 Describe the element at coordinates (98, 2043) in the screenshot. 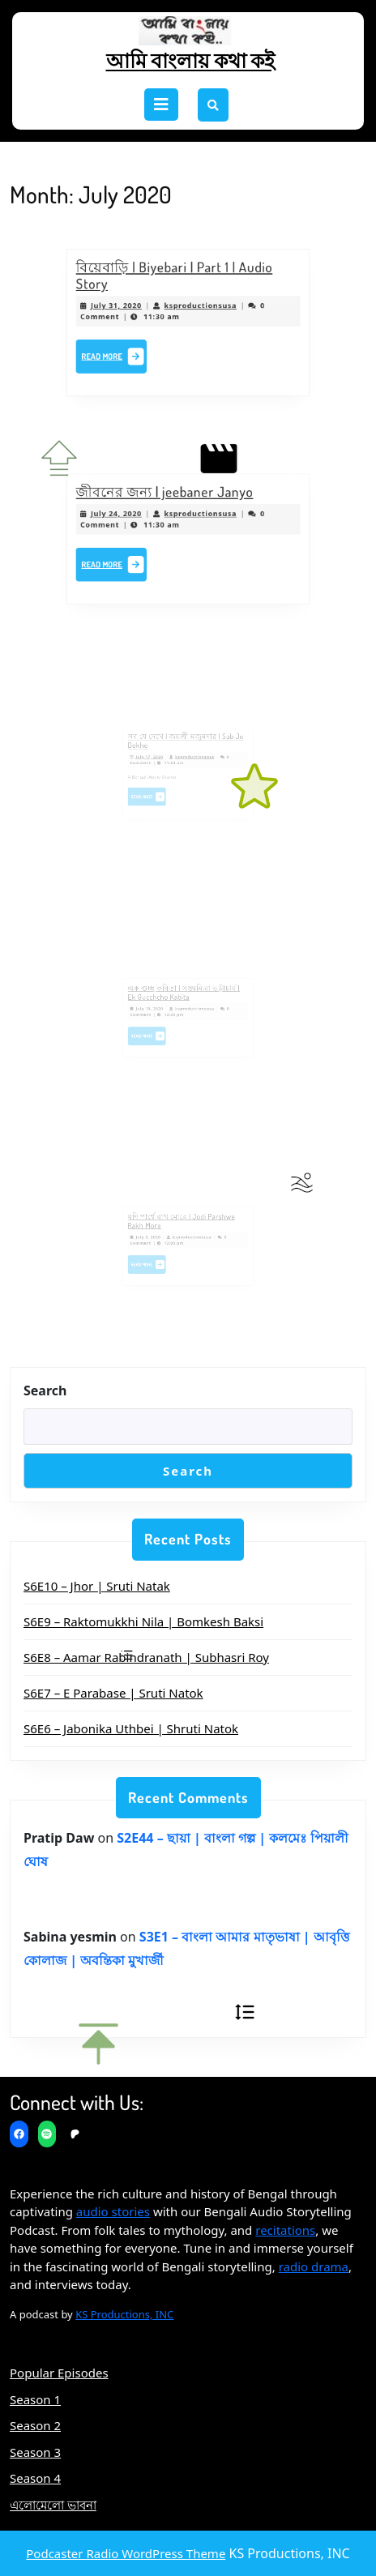

I see `upload a file or document` at that location.